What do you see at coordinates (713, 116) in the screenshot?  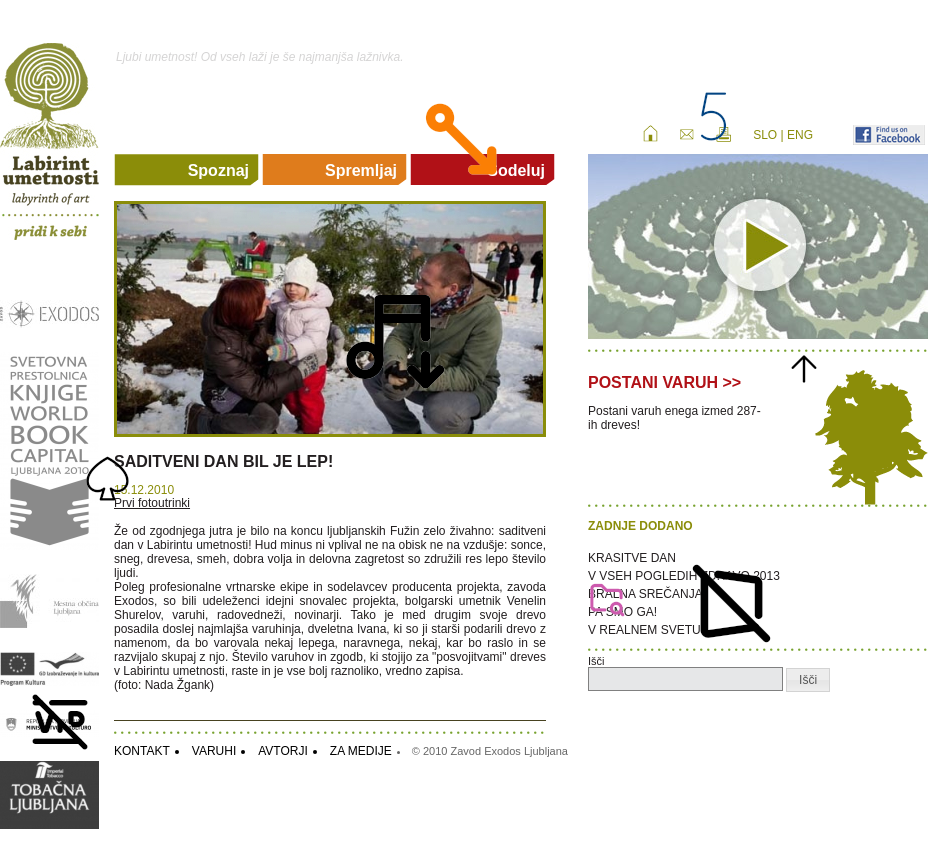 I see `indicates the number five in a list or sequence` at bounding box center [713, 116].